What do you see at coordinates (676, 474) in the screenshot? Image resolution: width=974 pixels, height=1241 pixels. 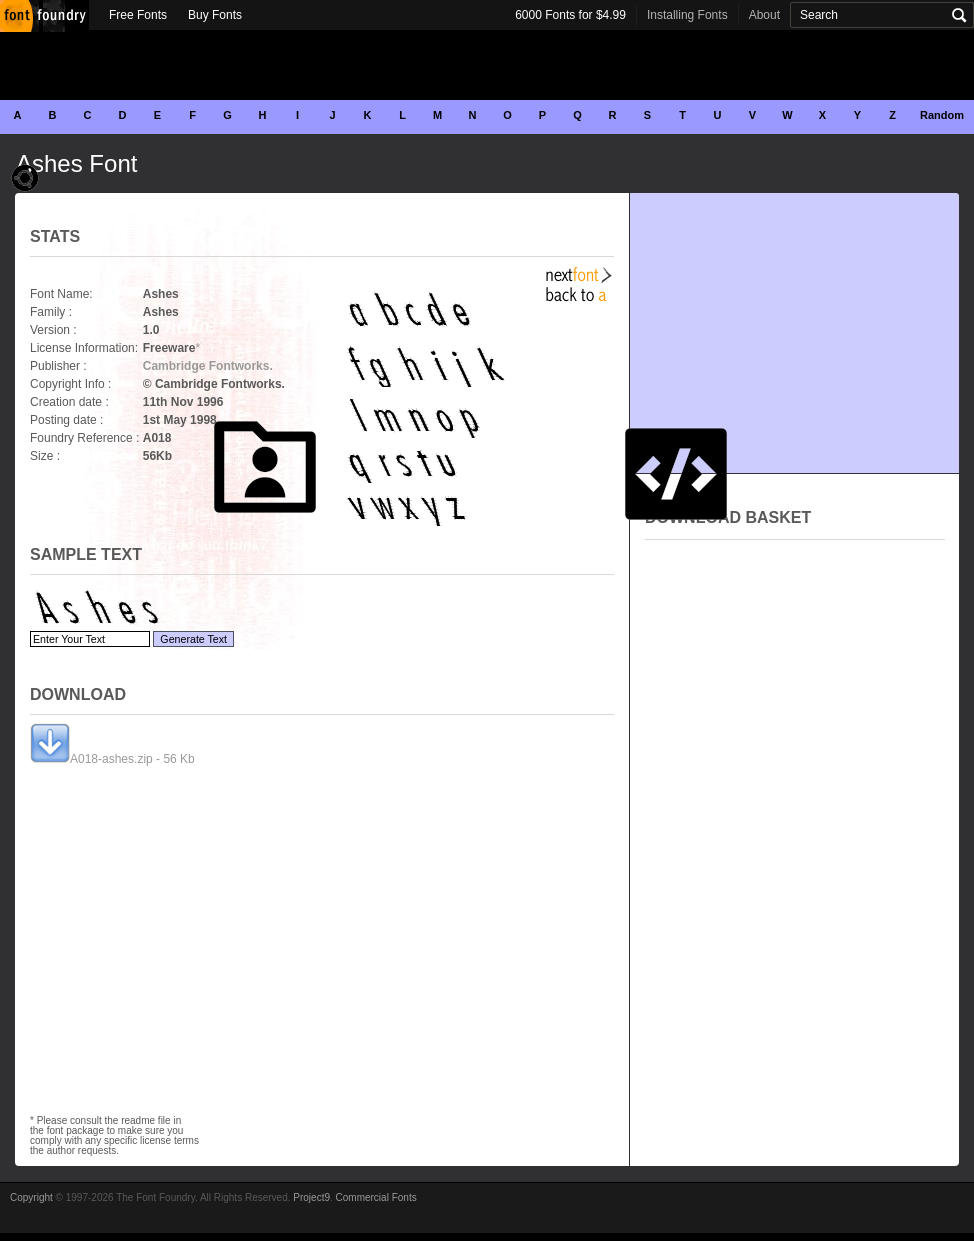 I see `open code editor or development tools` at bounding box center [676, 474].